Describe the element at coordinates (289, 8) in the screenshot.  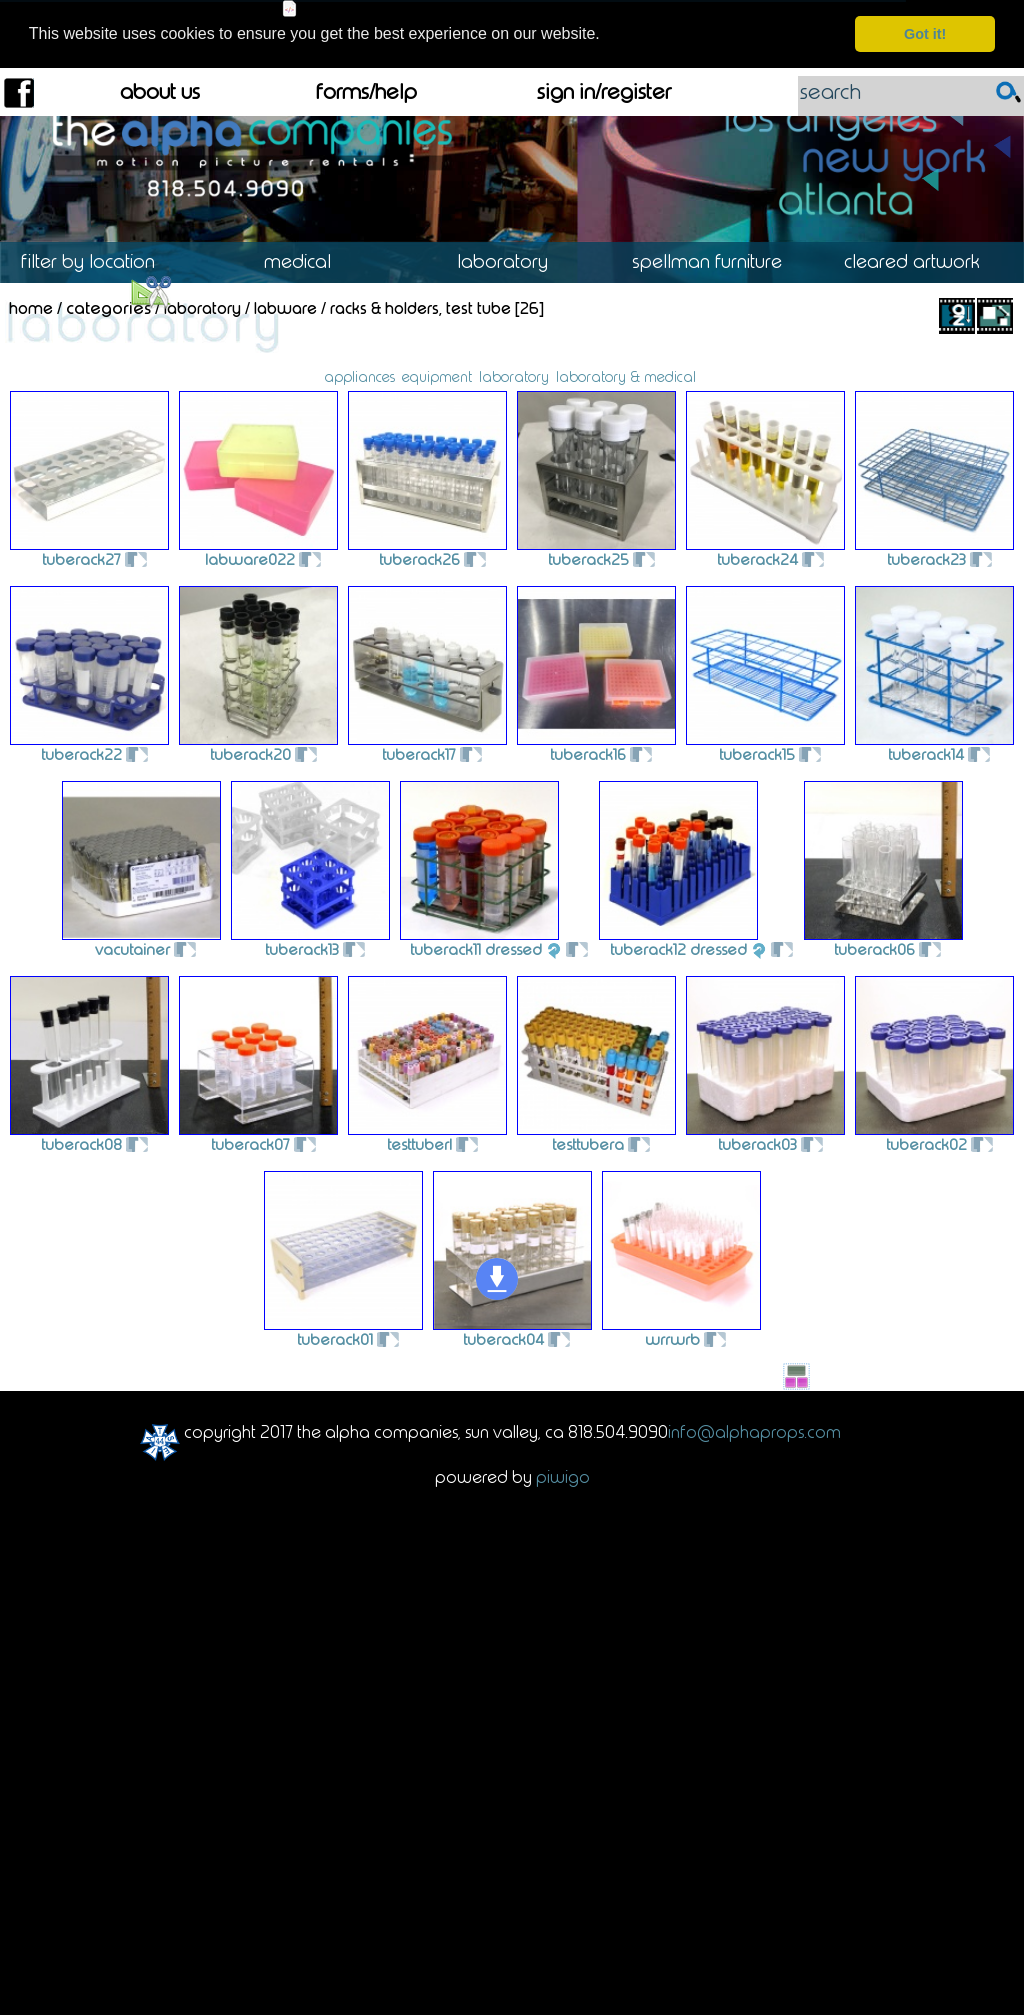
I see `a maven xml configuration file` at that location.